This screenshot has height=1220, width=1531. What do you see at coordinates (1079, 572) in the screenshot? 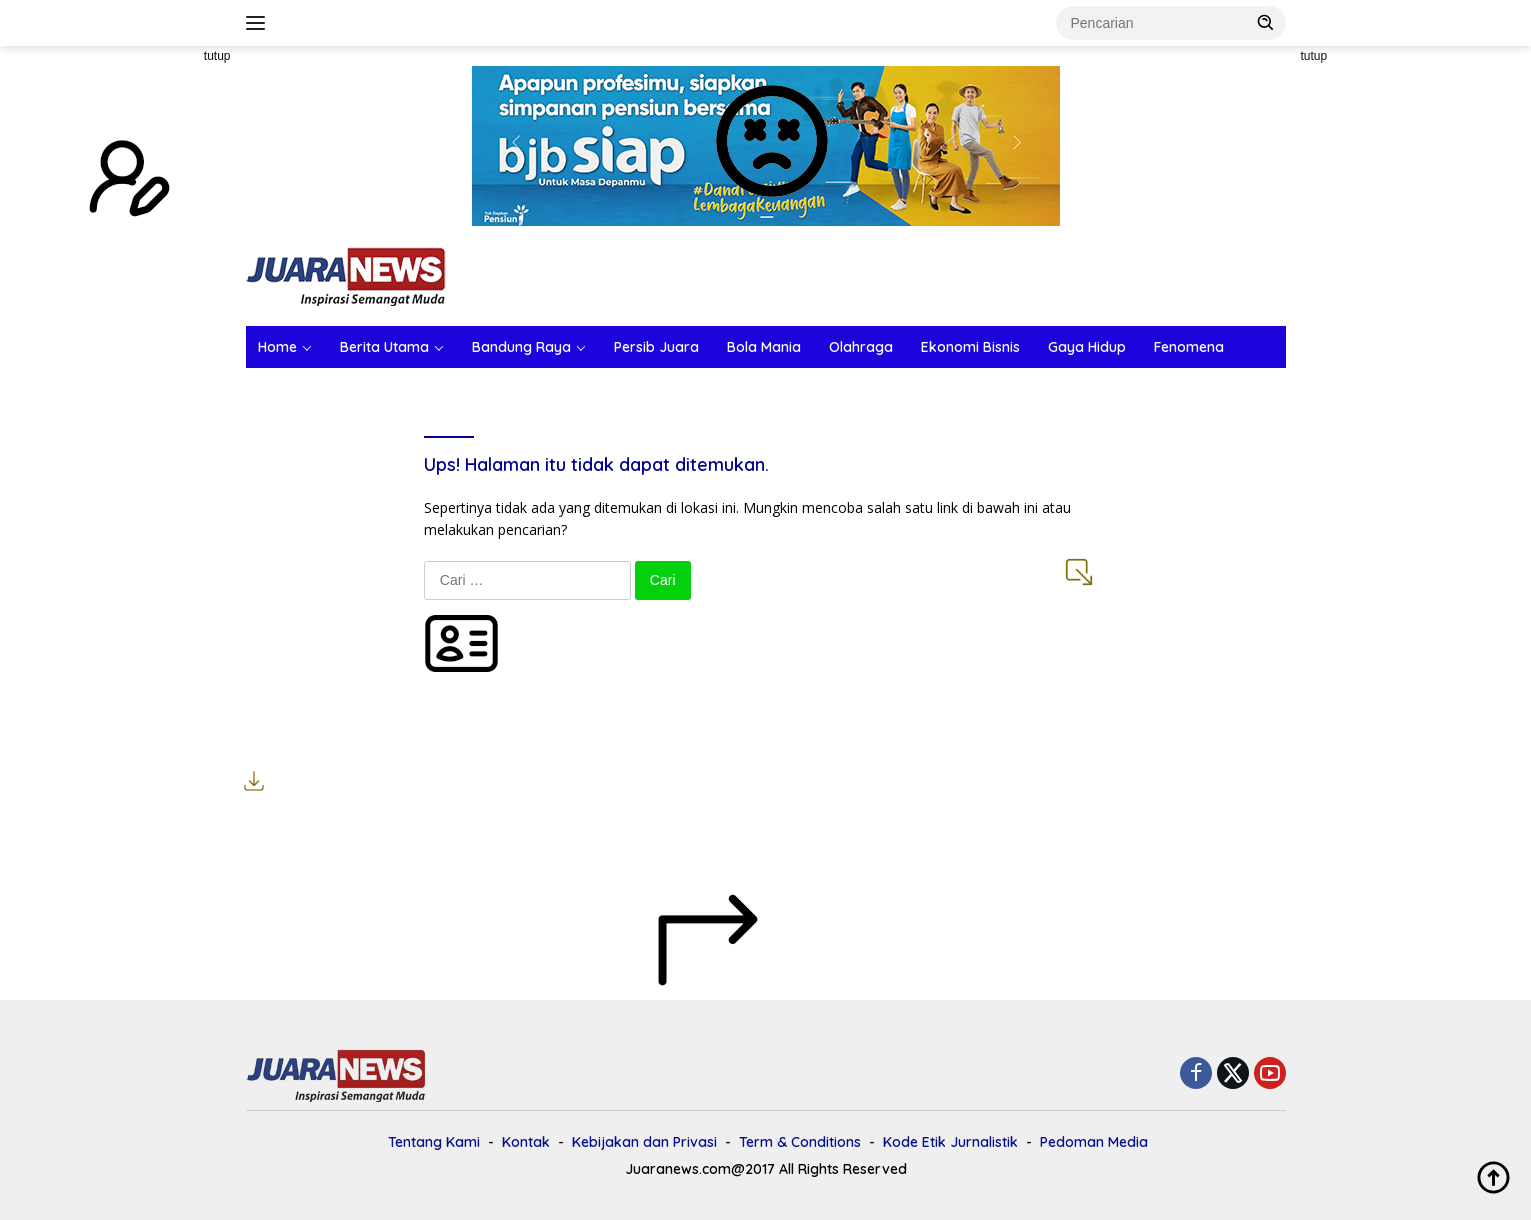
I see `expand content to full screen` at bounding box center [1079, 572].